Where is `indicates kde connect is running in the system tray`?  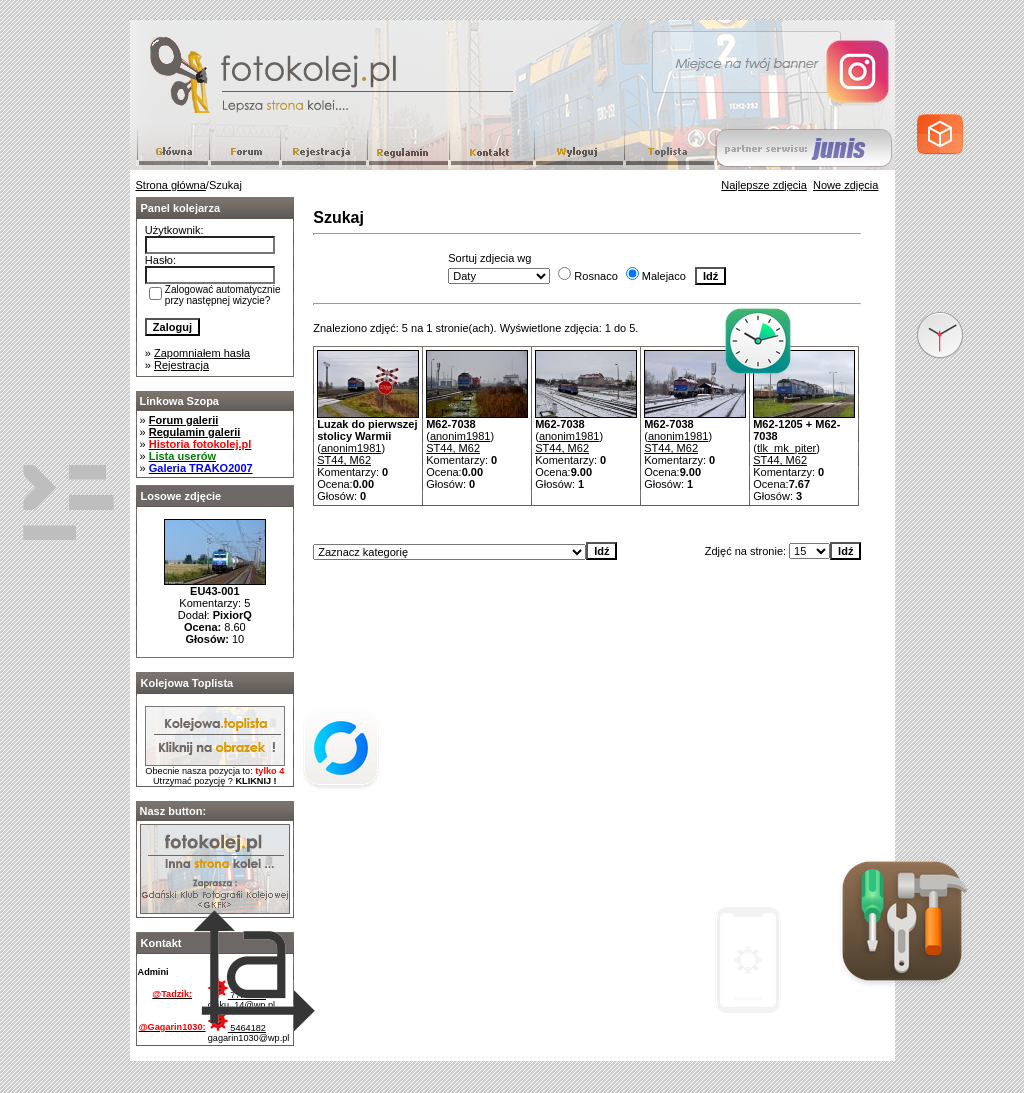 indicates kde connect is running in the system tray is located at coordinates (748, 960).